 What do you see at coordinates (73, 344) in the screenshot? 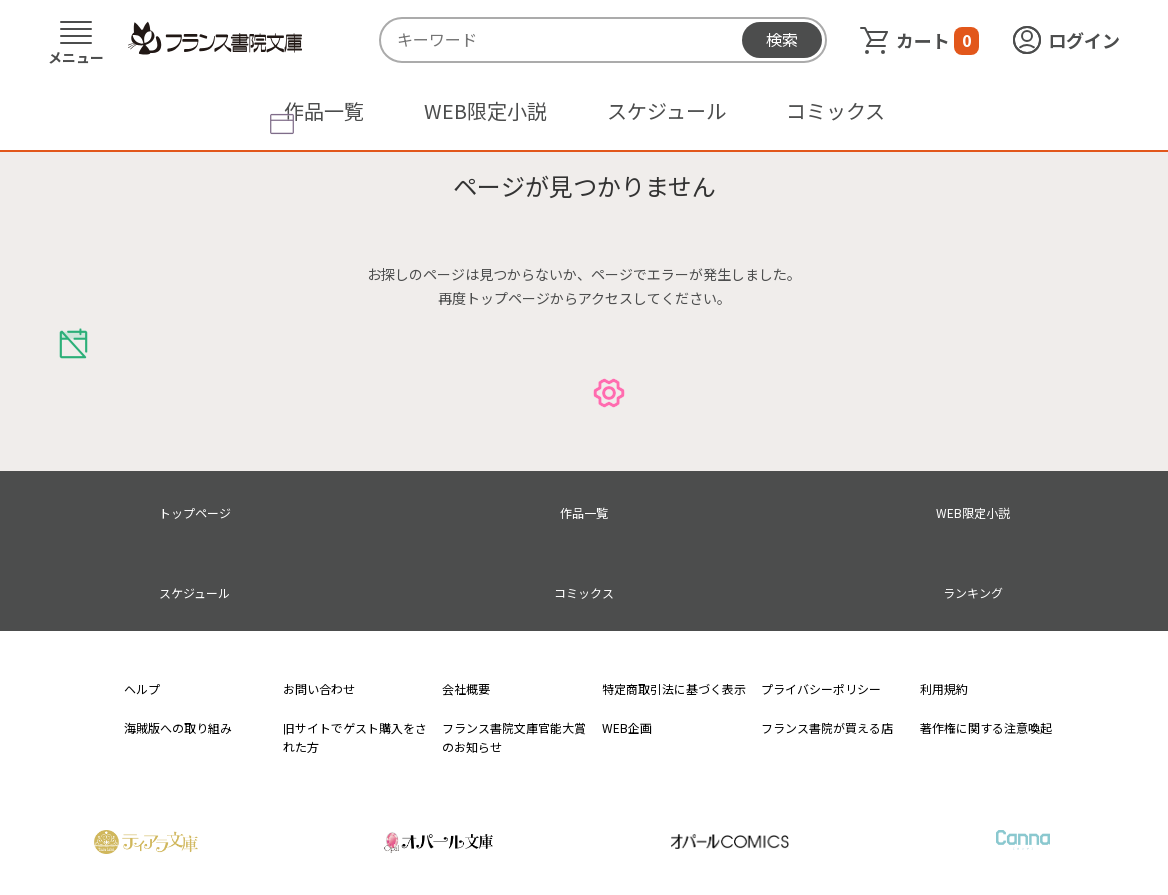
I see `no scheduled events or appointments` at bounding box center [73, 344].